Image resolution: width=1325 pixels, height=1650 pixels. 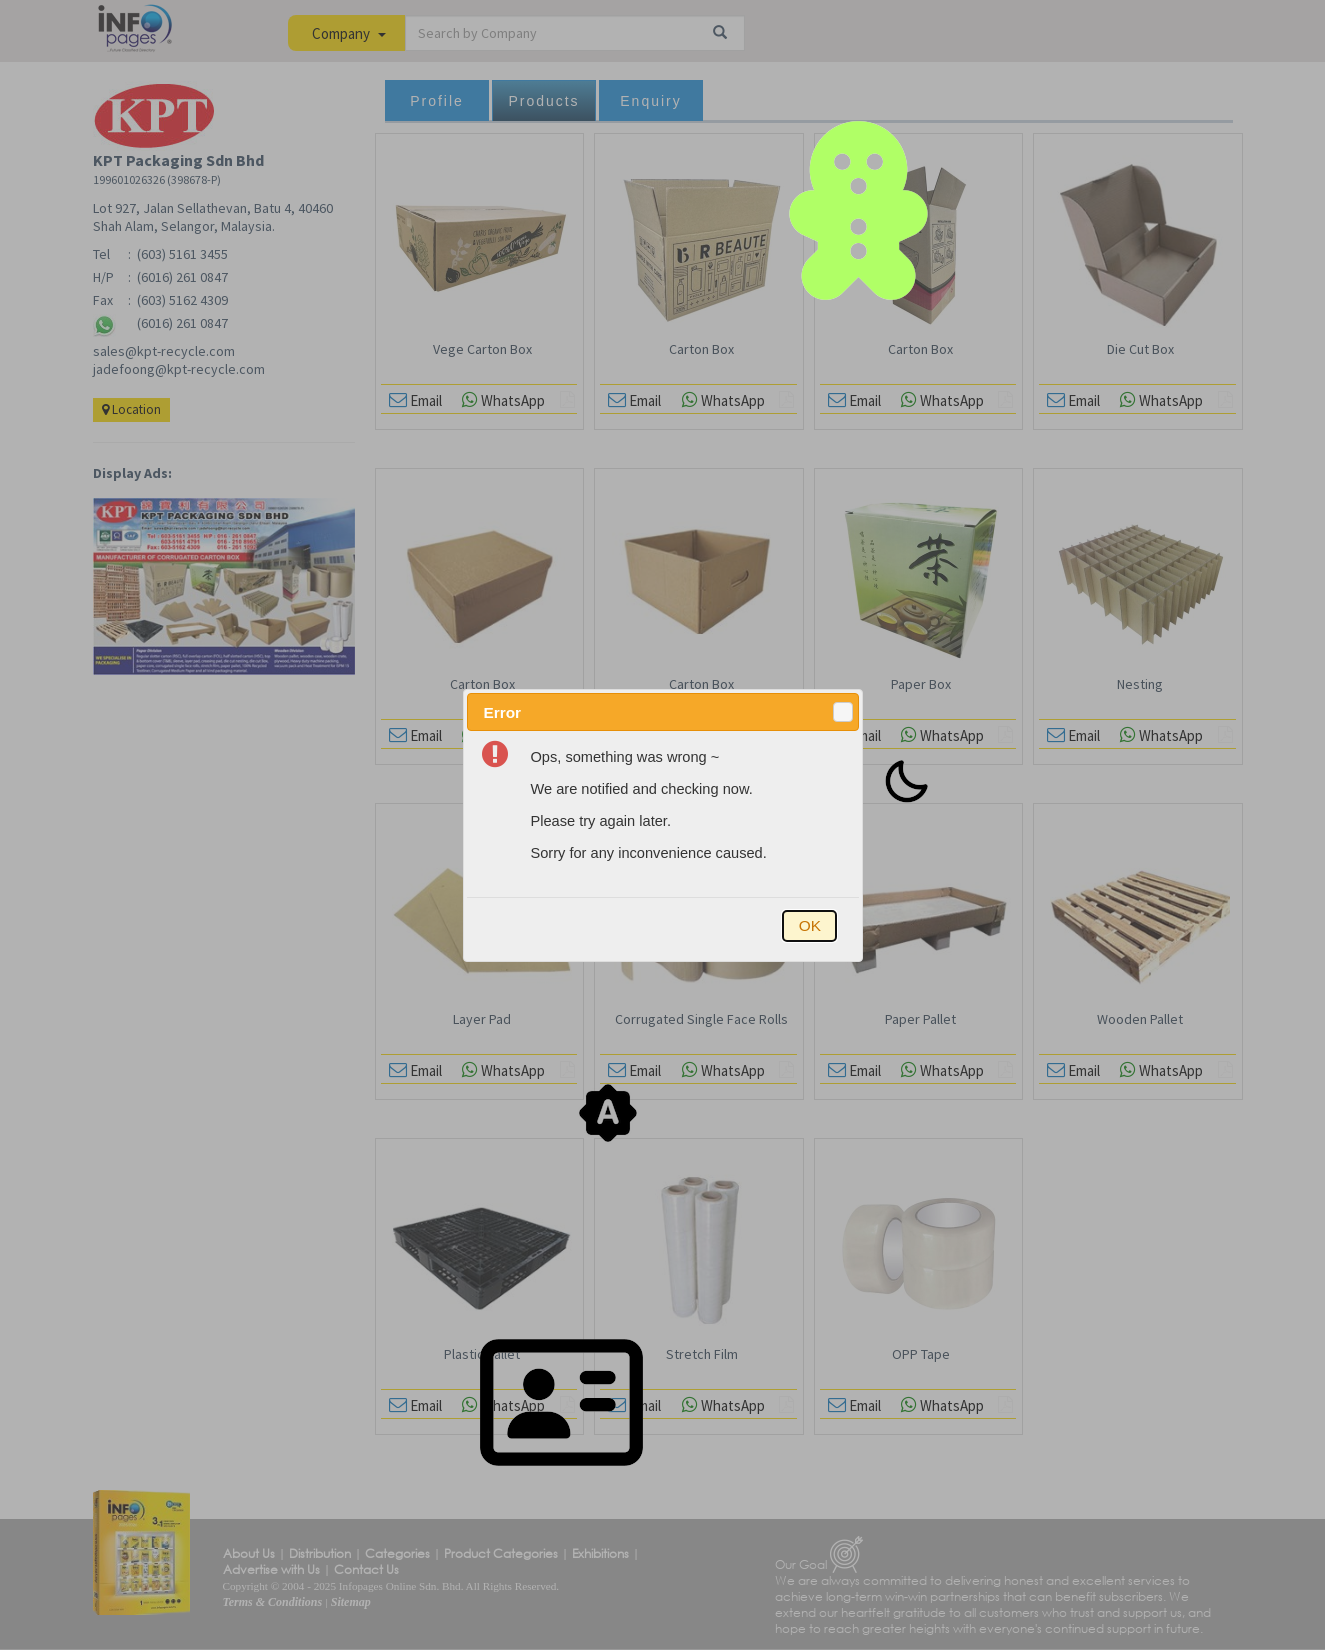 I want to click on enable automatic brightness adjustment, so click(x=608, y=1113).